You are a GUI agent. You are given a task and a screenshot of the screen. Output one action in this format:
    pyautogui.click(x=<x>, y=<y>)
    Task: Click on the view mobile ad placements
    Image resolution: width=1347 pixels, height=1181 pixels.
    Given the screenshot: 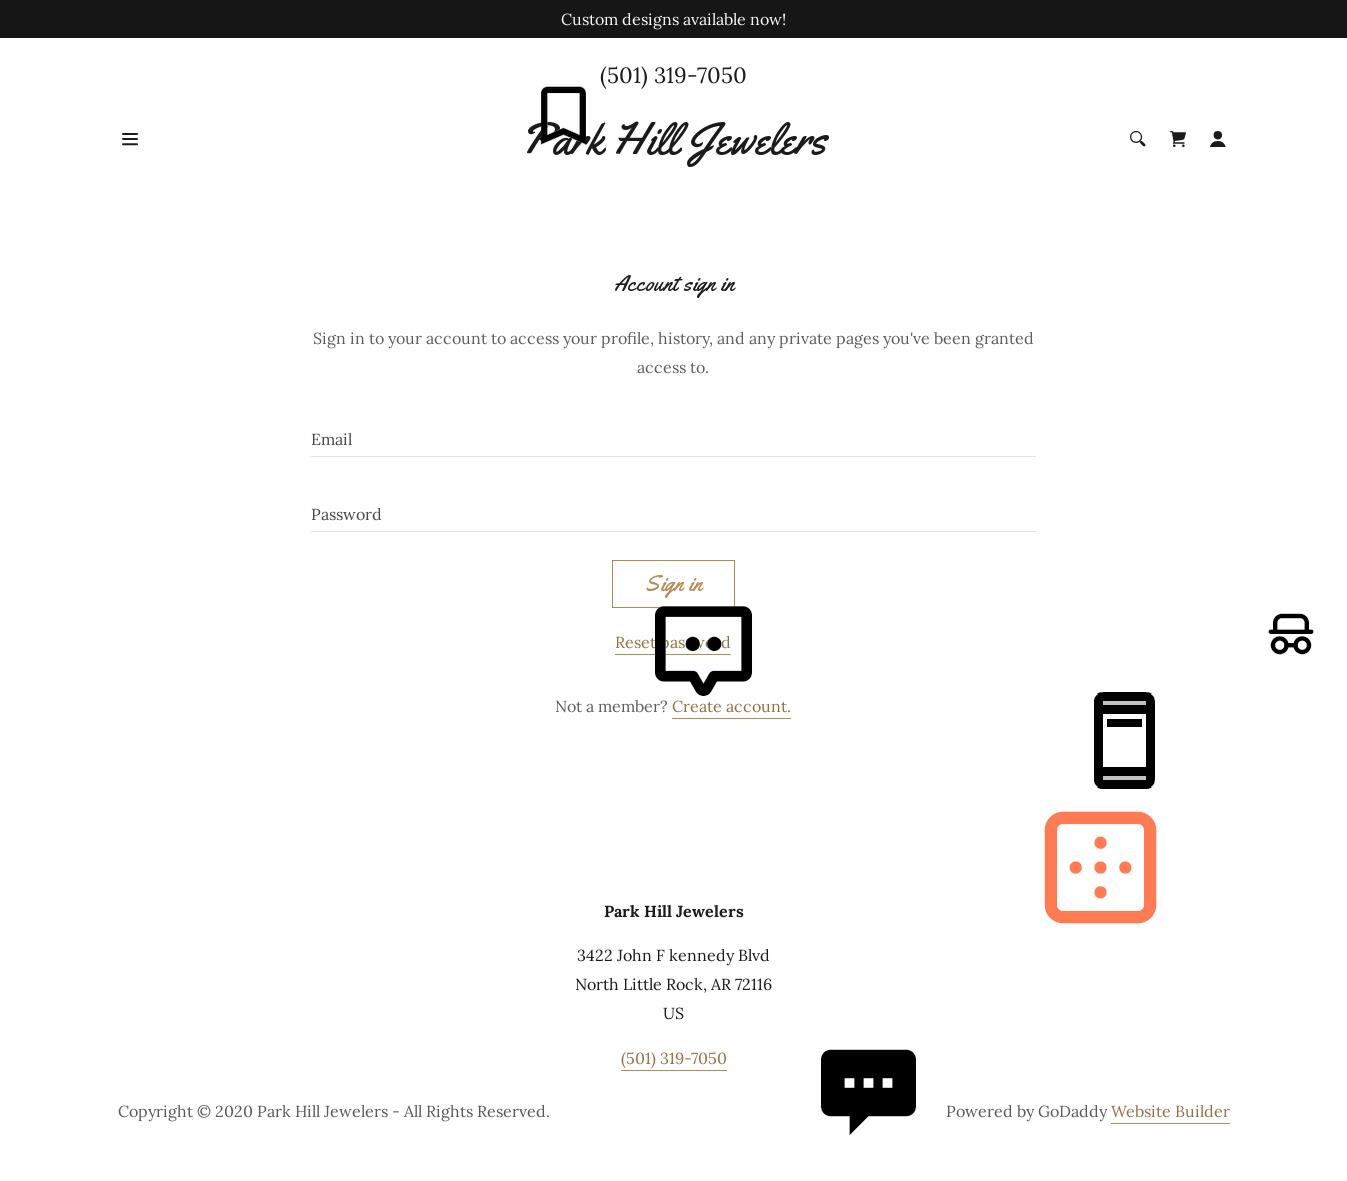 What is the action you would take?
    pyautogui.click(x=1124, y=740)
    